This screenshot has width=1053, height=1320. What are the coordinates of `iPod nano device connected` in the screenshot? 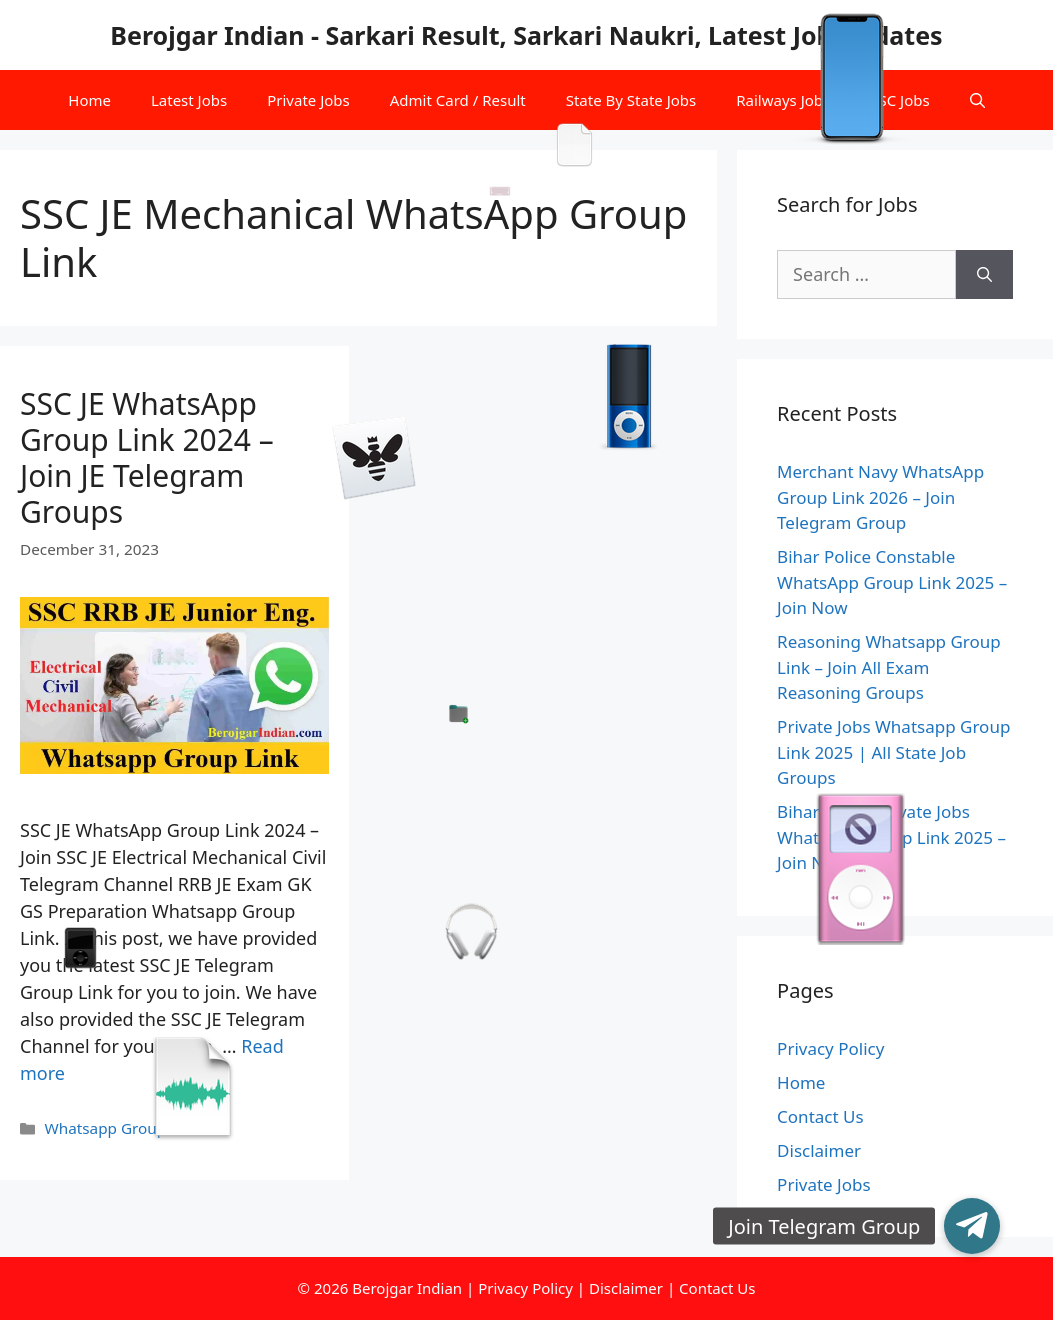 It's located at (628, 397).